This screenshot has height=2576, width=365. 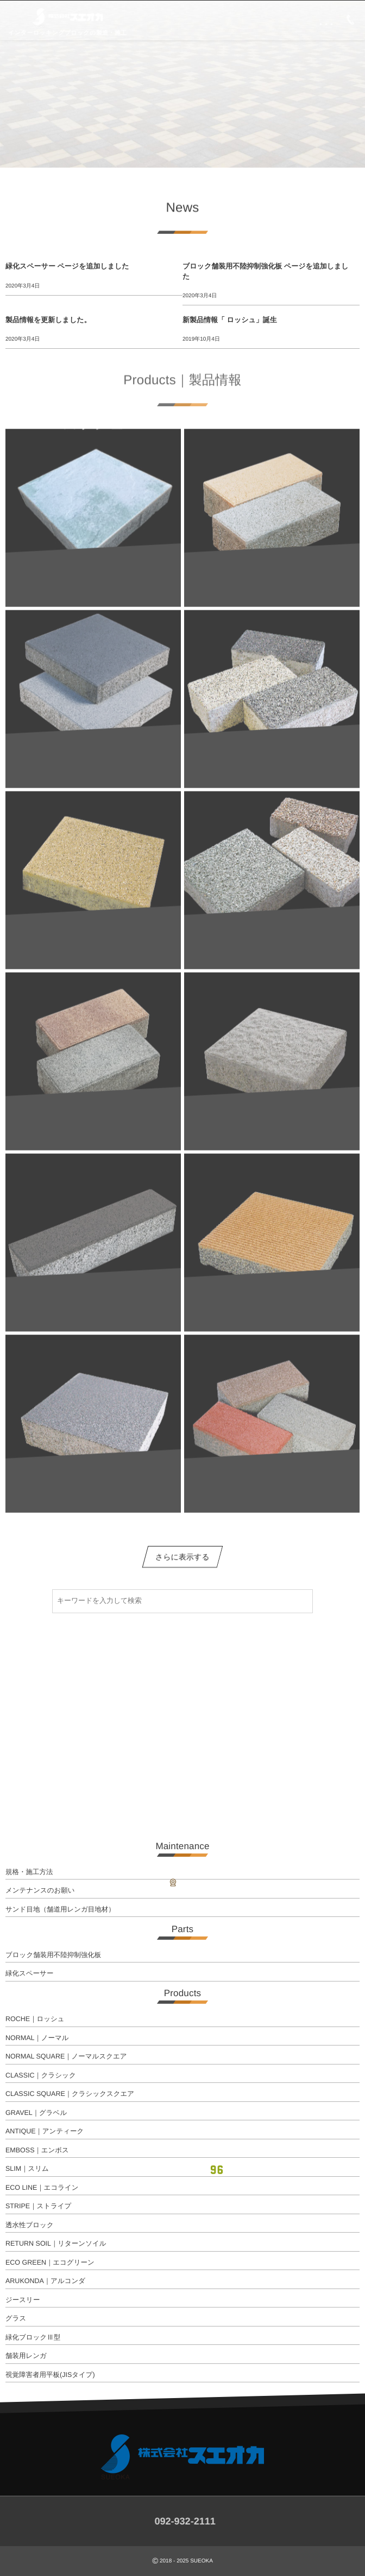 I want to click on access webcam settings, so click(x=173, y=1882).